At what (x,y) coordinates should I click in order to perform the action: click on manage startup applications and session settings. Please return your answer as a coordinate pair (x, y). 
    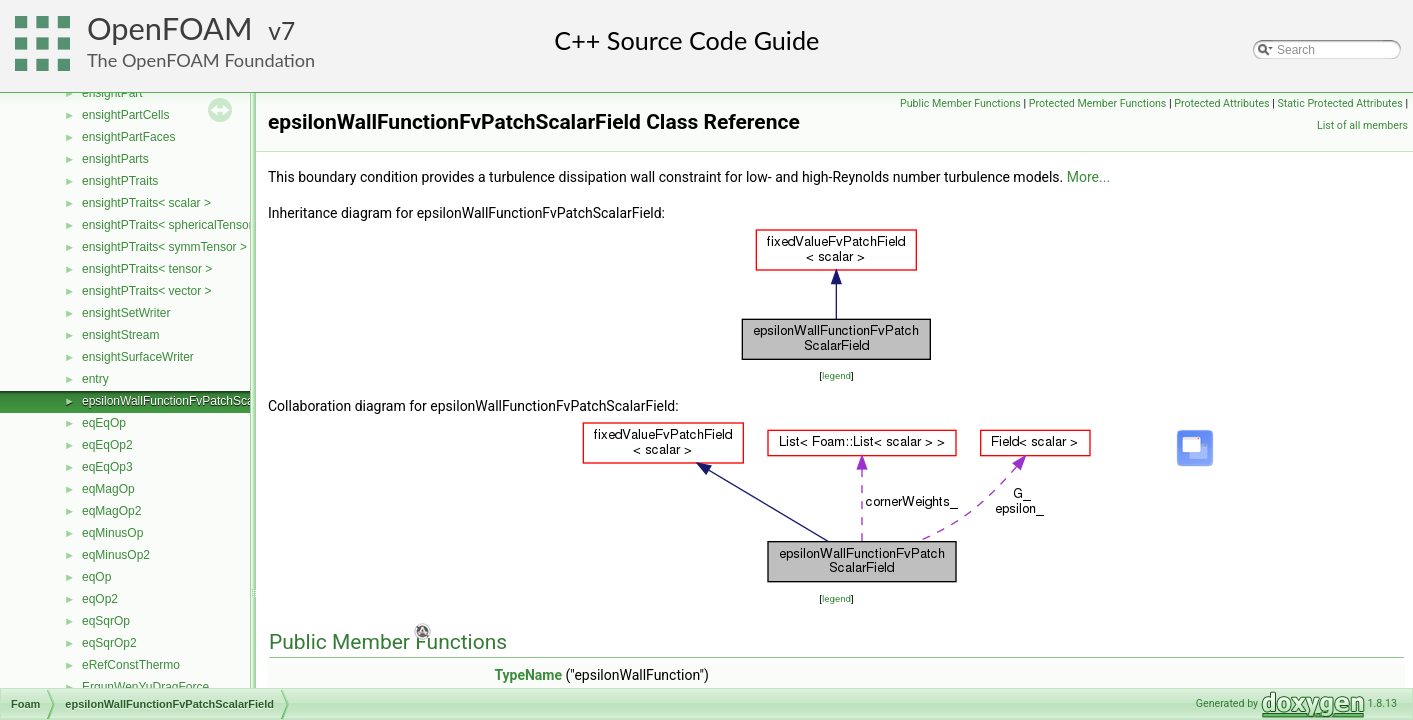
    Looking at the image, I should click on (1195, 448).